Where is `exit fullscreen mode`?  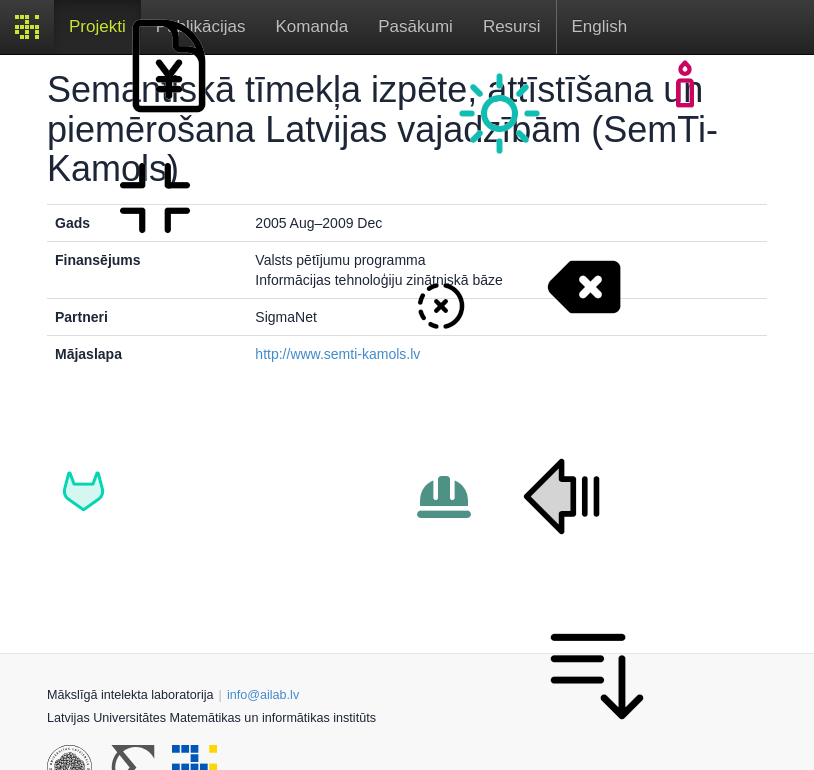
exit fullscreen mode is located at coordinates (155, 198).